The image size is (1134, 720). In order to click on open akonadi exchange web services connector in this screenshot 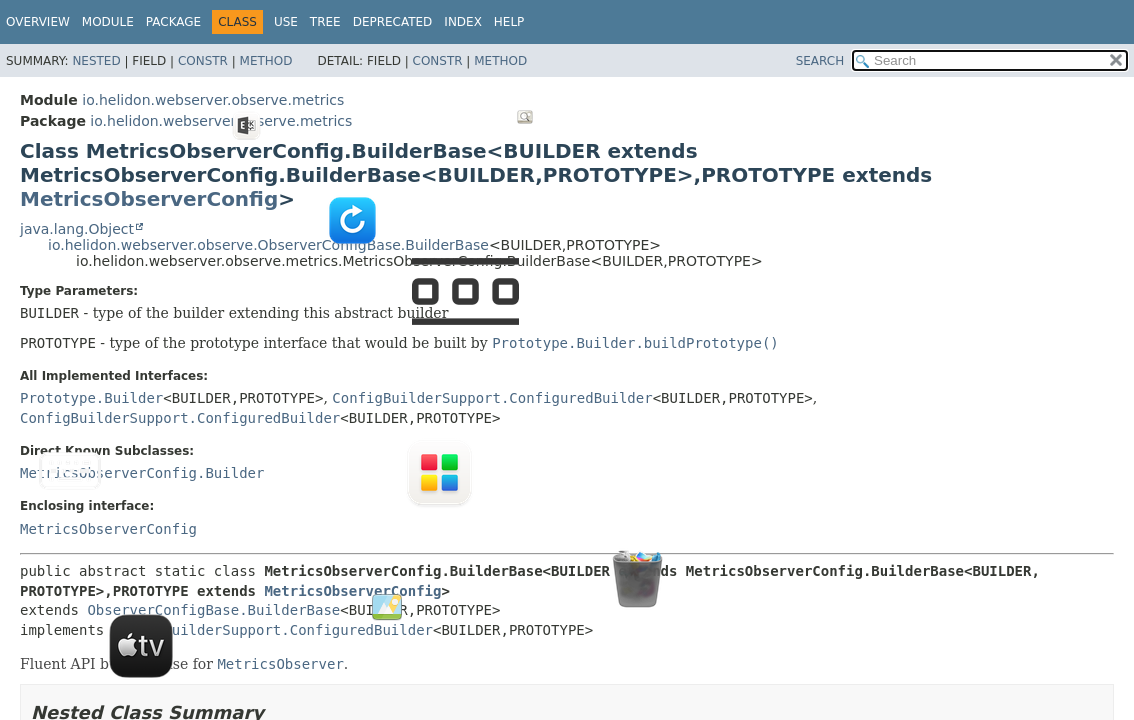, I will do `click(246, 125)`.